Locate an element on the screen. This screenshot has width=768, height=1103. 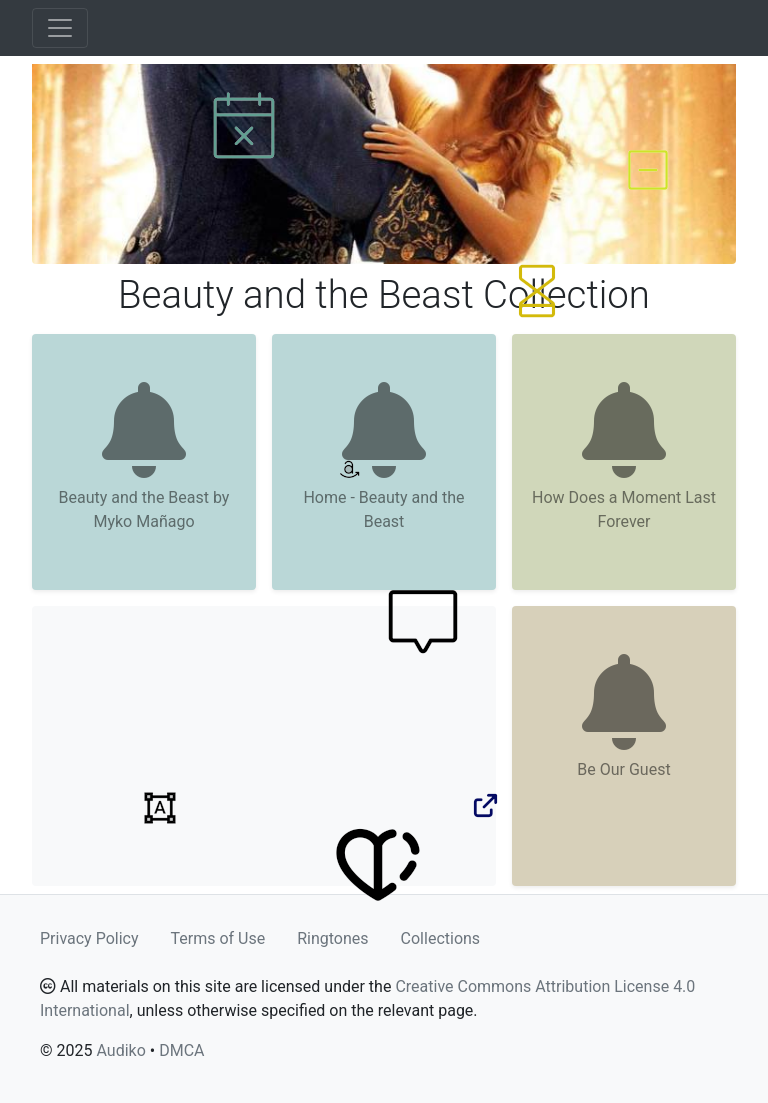
open link in a new tab or window is located at coordinates (485, 805).